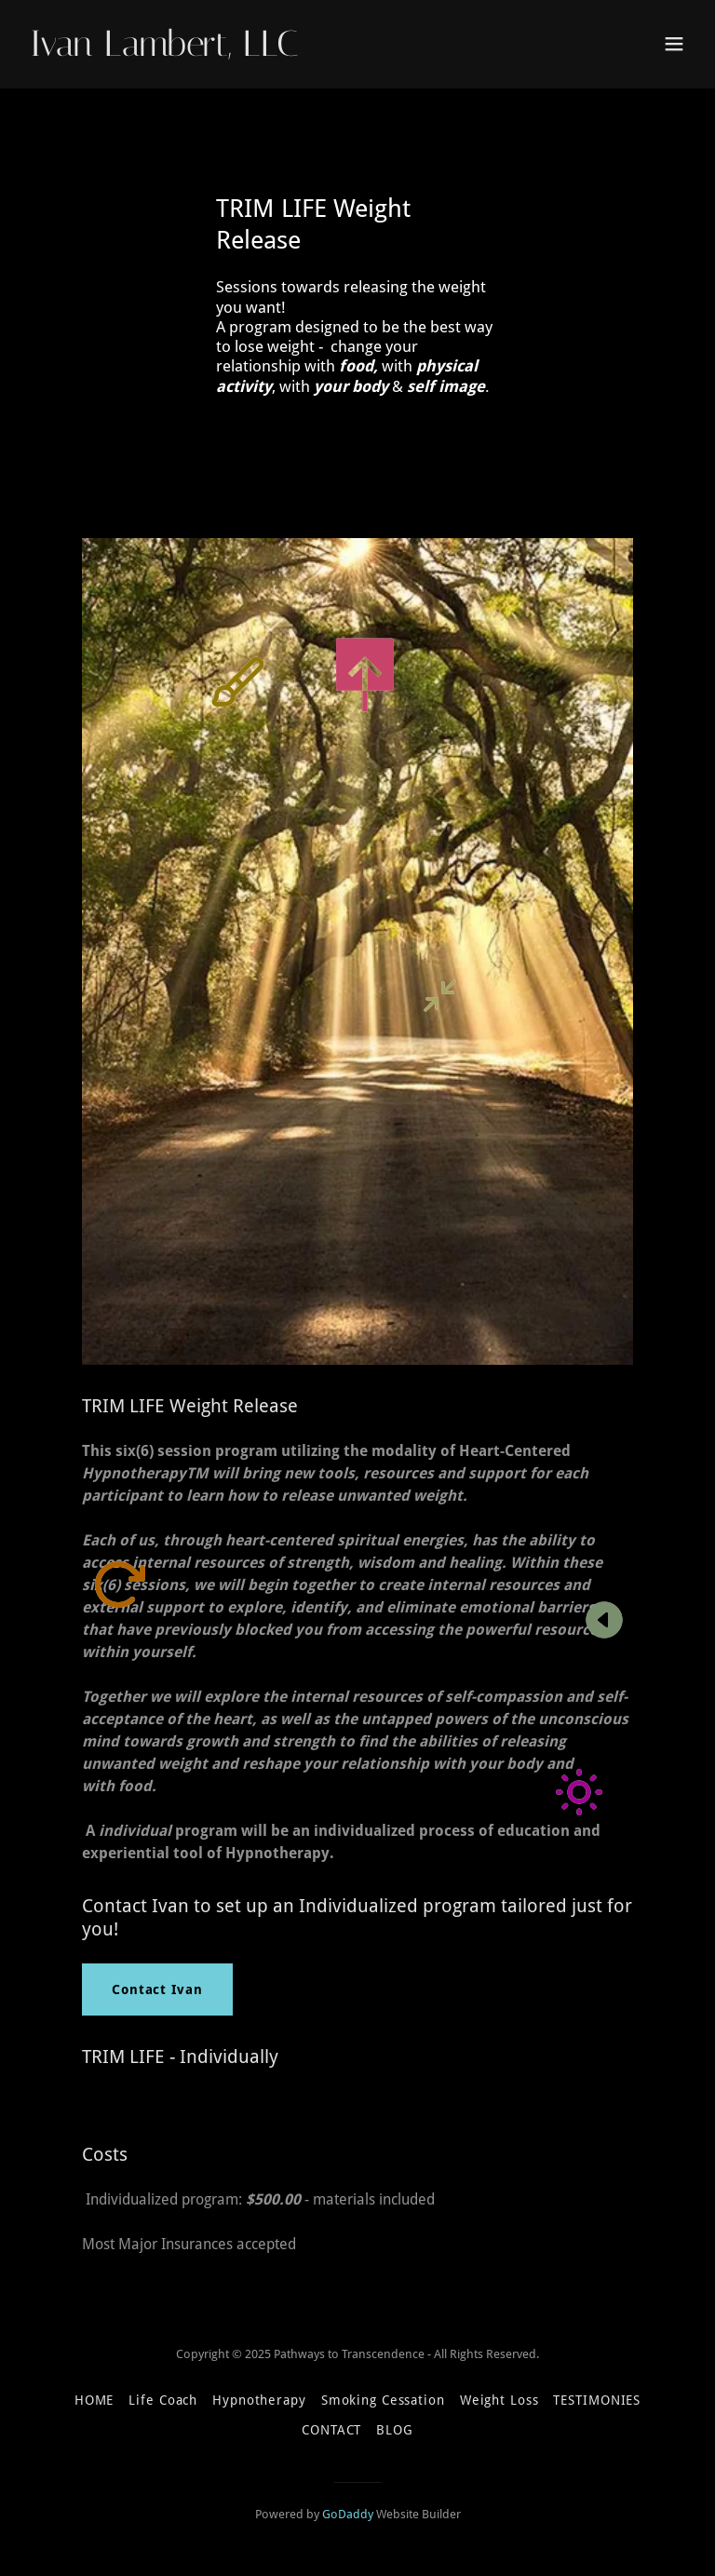 The width and height of the screenshot is (715, 2576). I want to click on refresh or reload content, so click(118, 1585).